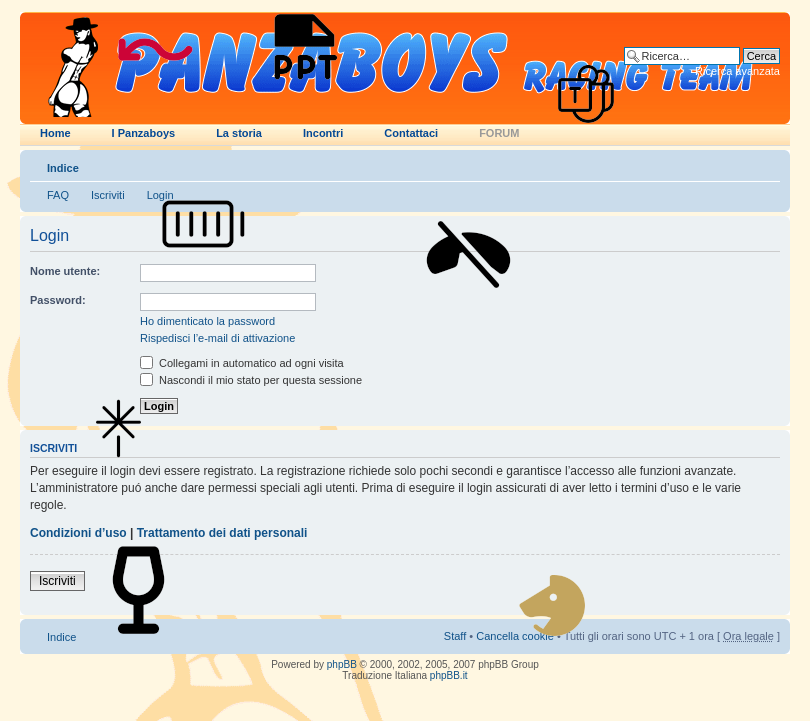  What do you see at coordinates (202, 224) in the screenshot?
I see `indicates battery is fully charged` at bounding box center [202, 224].